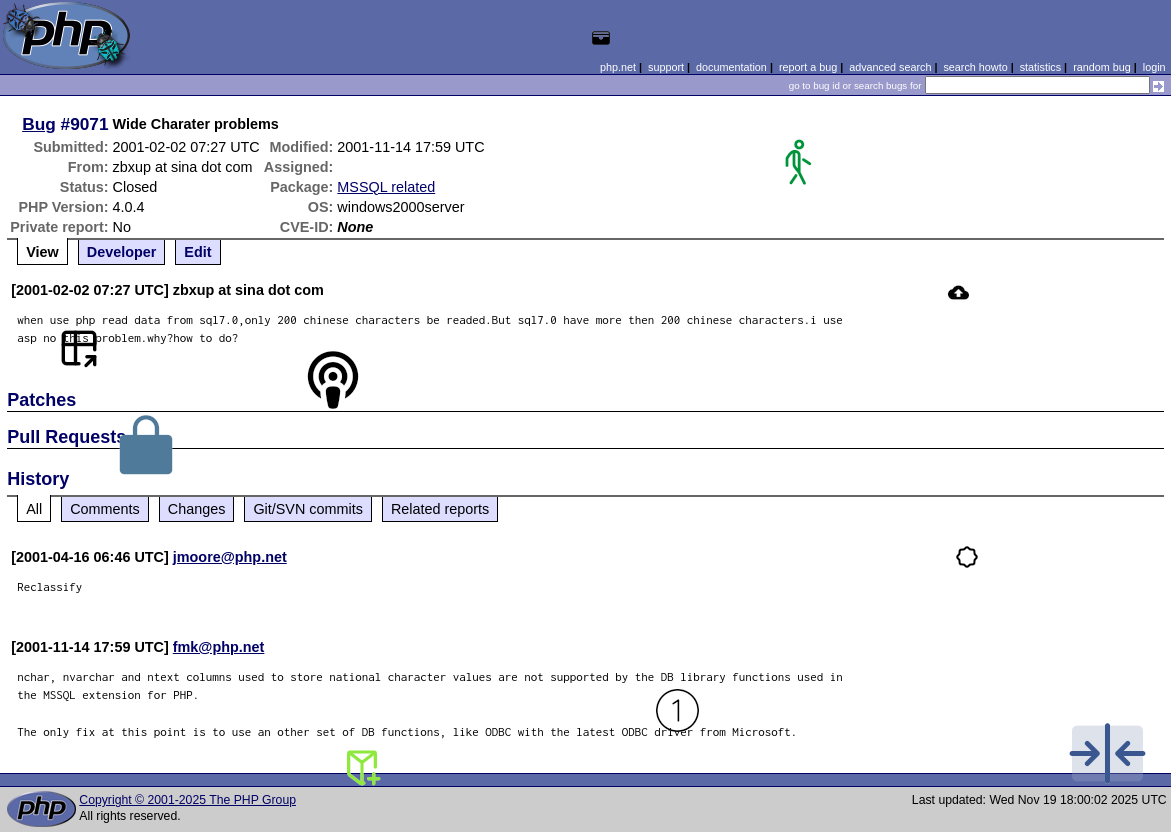  Describe the element at coordinates (958, 292) in the screenshot. I see `upload file to cloud storage` at that location.